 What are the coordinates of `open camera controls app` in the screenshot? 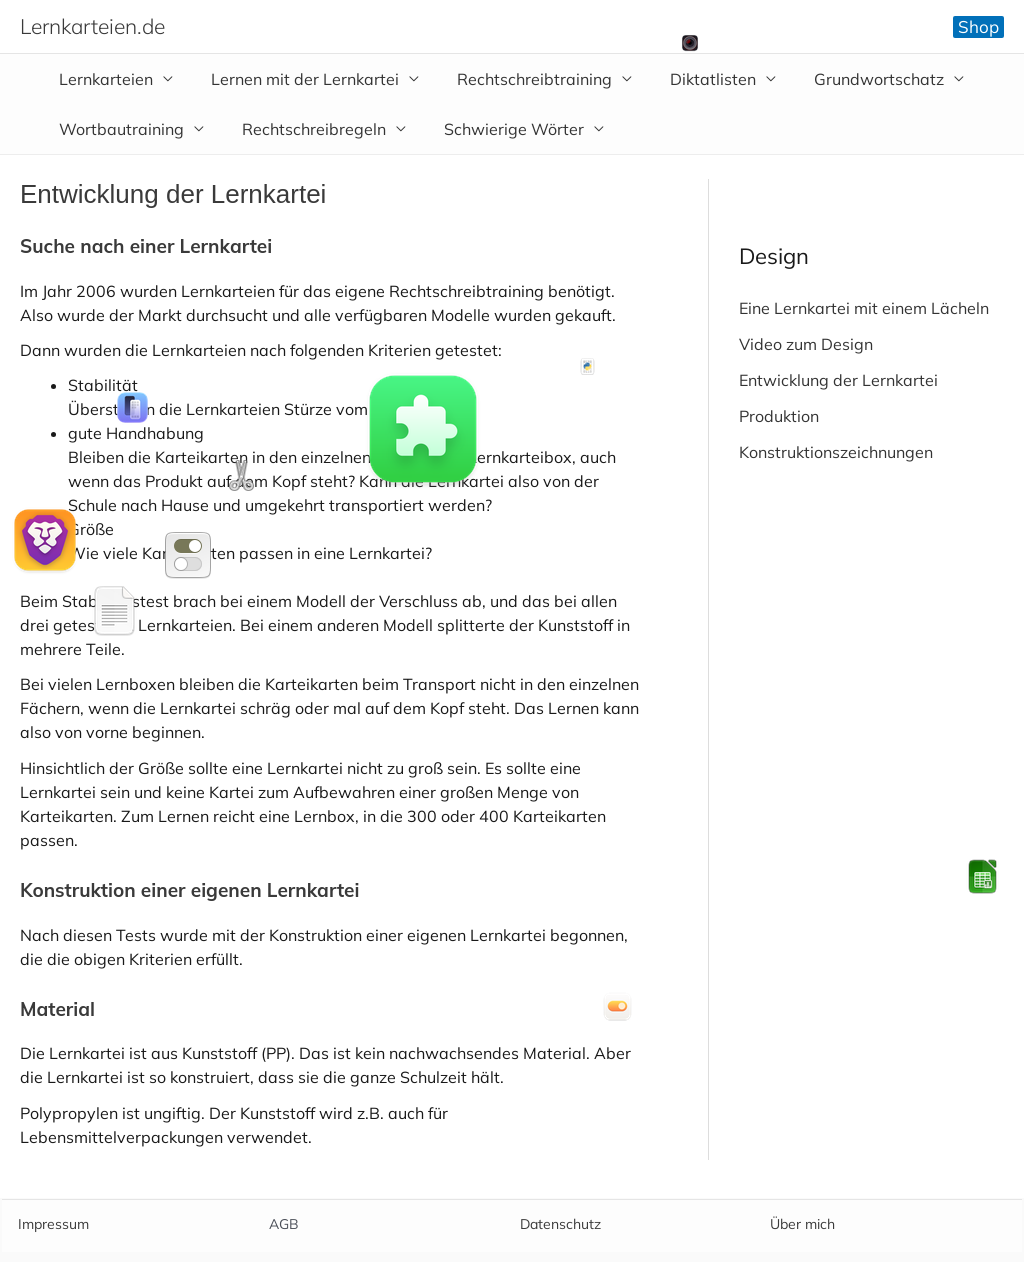 It's located at (690, 43).